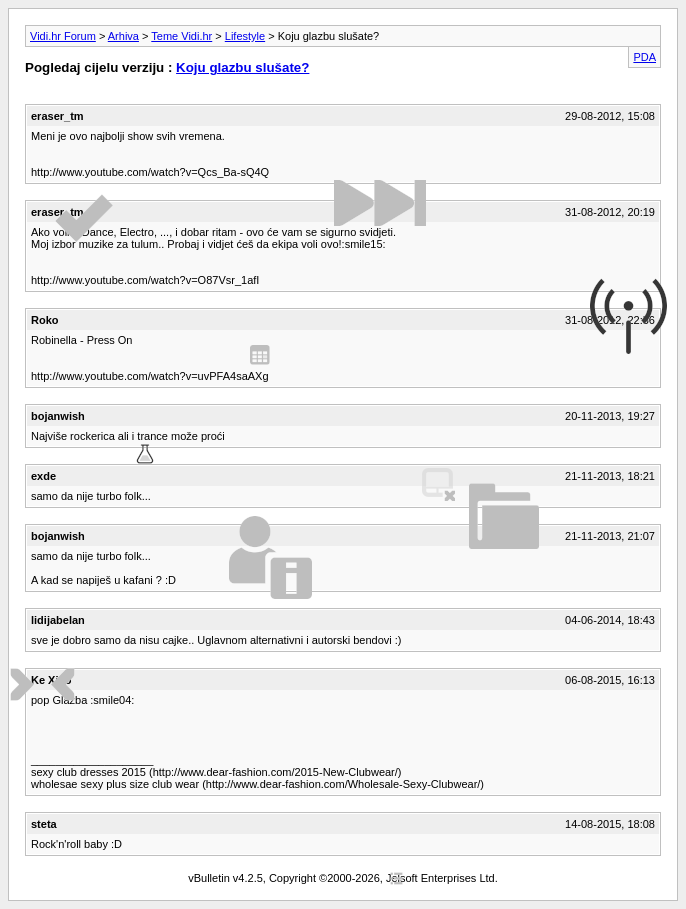 This screenshot has height=909, width=686. What do you see at coordinates (81, 215) in the screenshot?
I see `indicates a completed or successful action` at bounding box center [81, 215].